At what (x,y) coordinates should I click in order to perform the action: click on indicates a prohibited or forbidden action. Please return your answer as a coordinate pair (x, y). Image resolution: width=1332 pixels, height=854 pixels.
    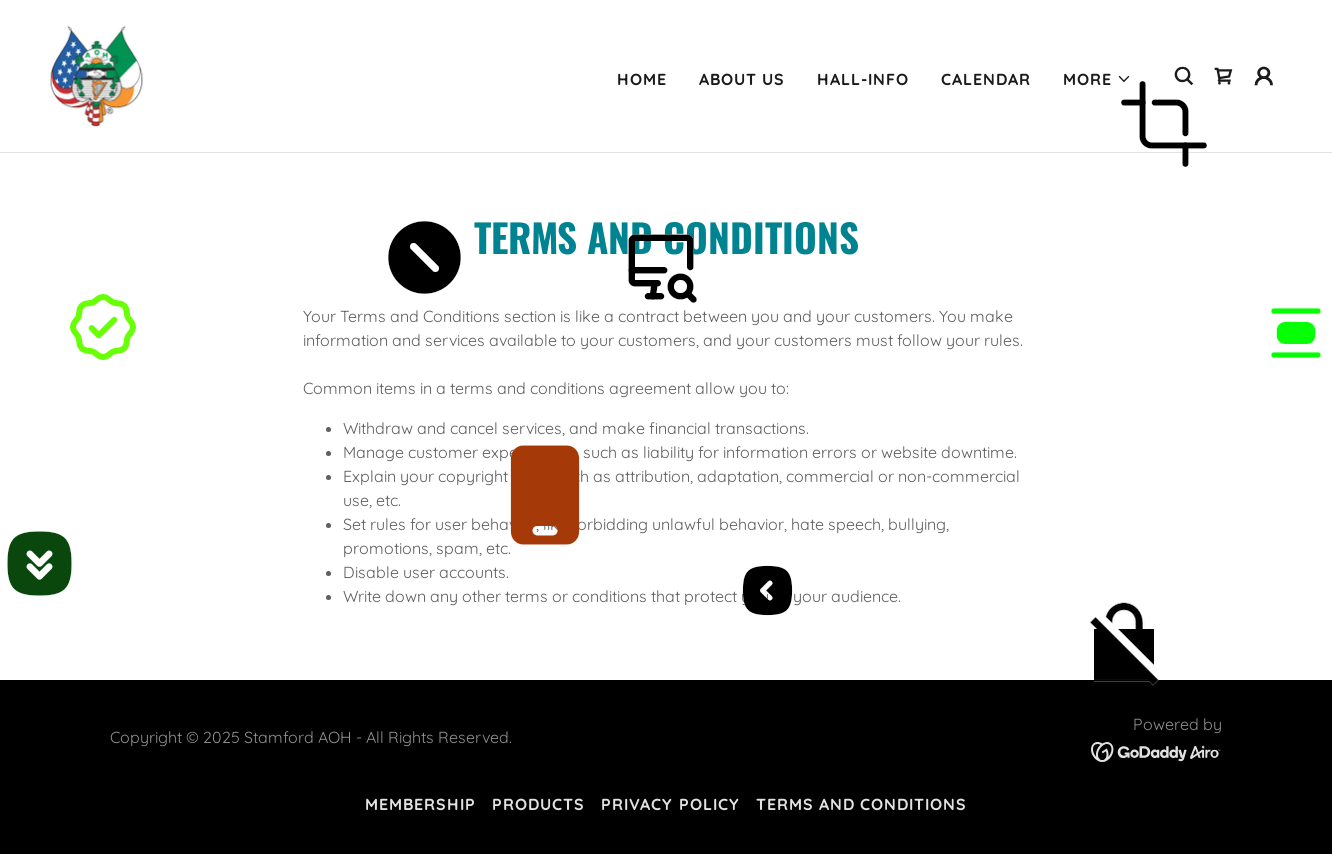
    Looking at the image, I should click on (424, 257).